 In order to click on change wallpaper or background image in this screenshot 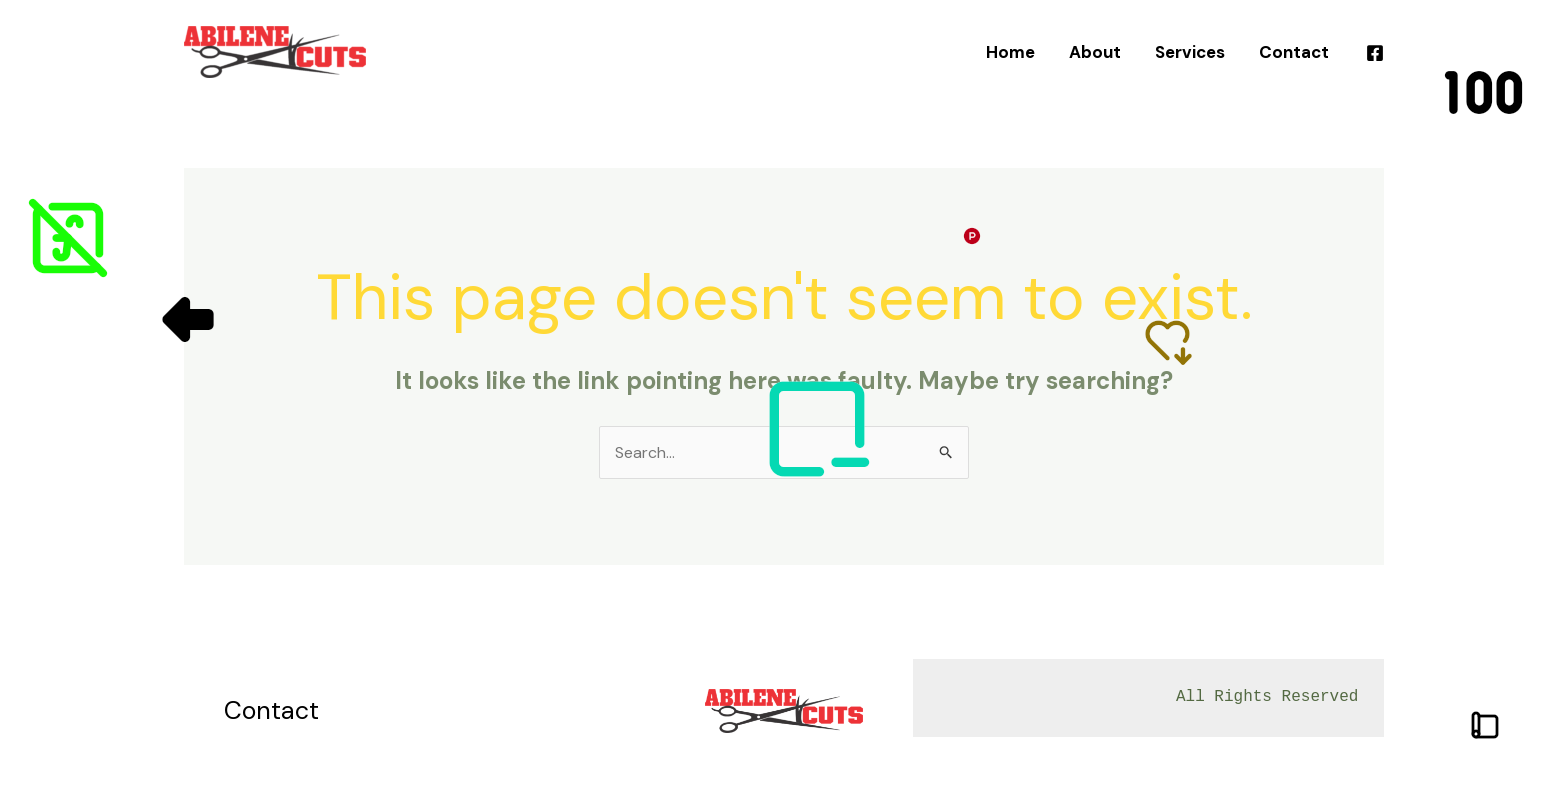, I will do `click(1485, 725)`.